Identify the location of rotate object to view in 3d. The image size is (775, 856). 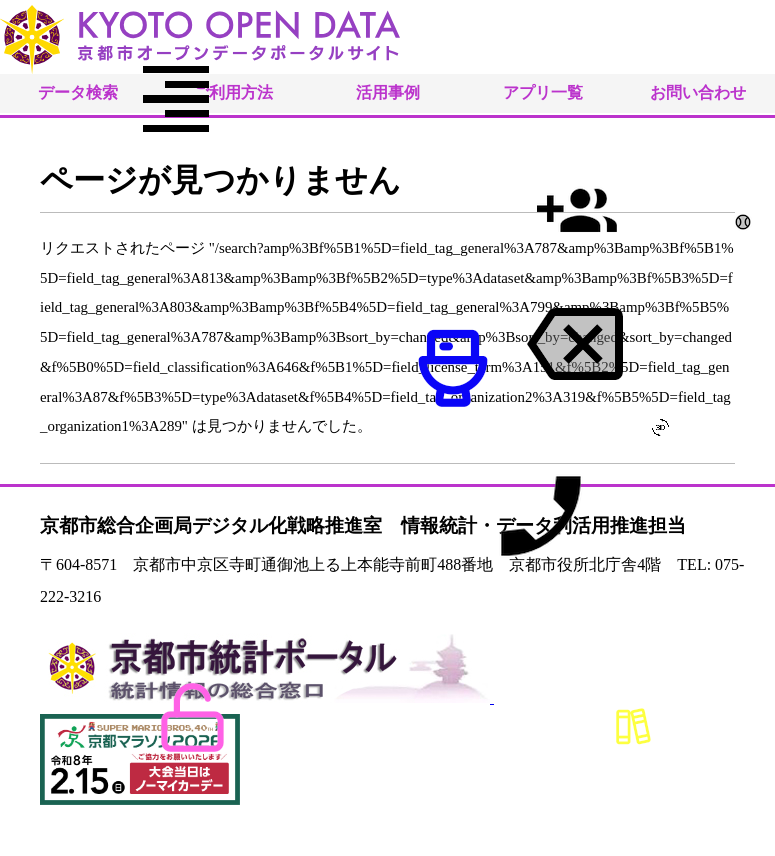
(660, 427).